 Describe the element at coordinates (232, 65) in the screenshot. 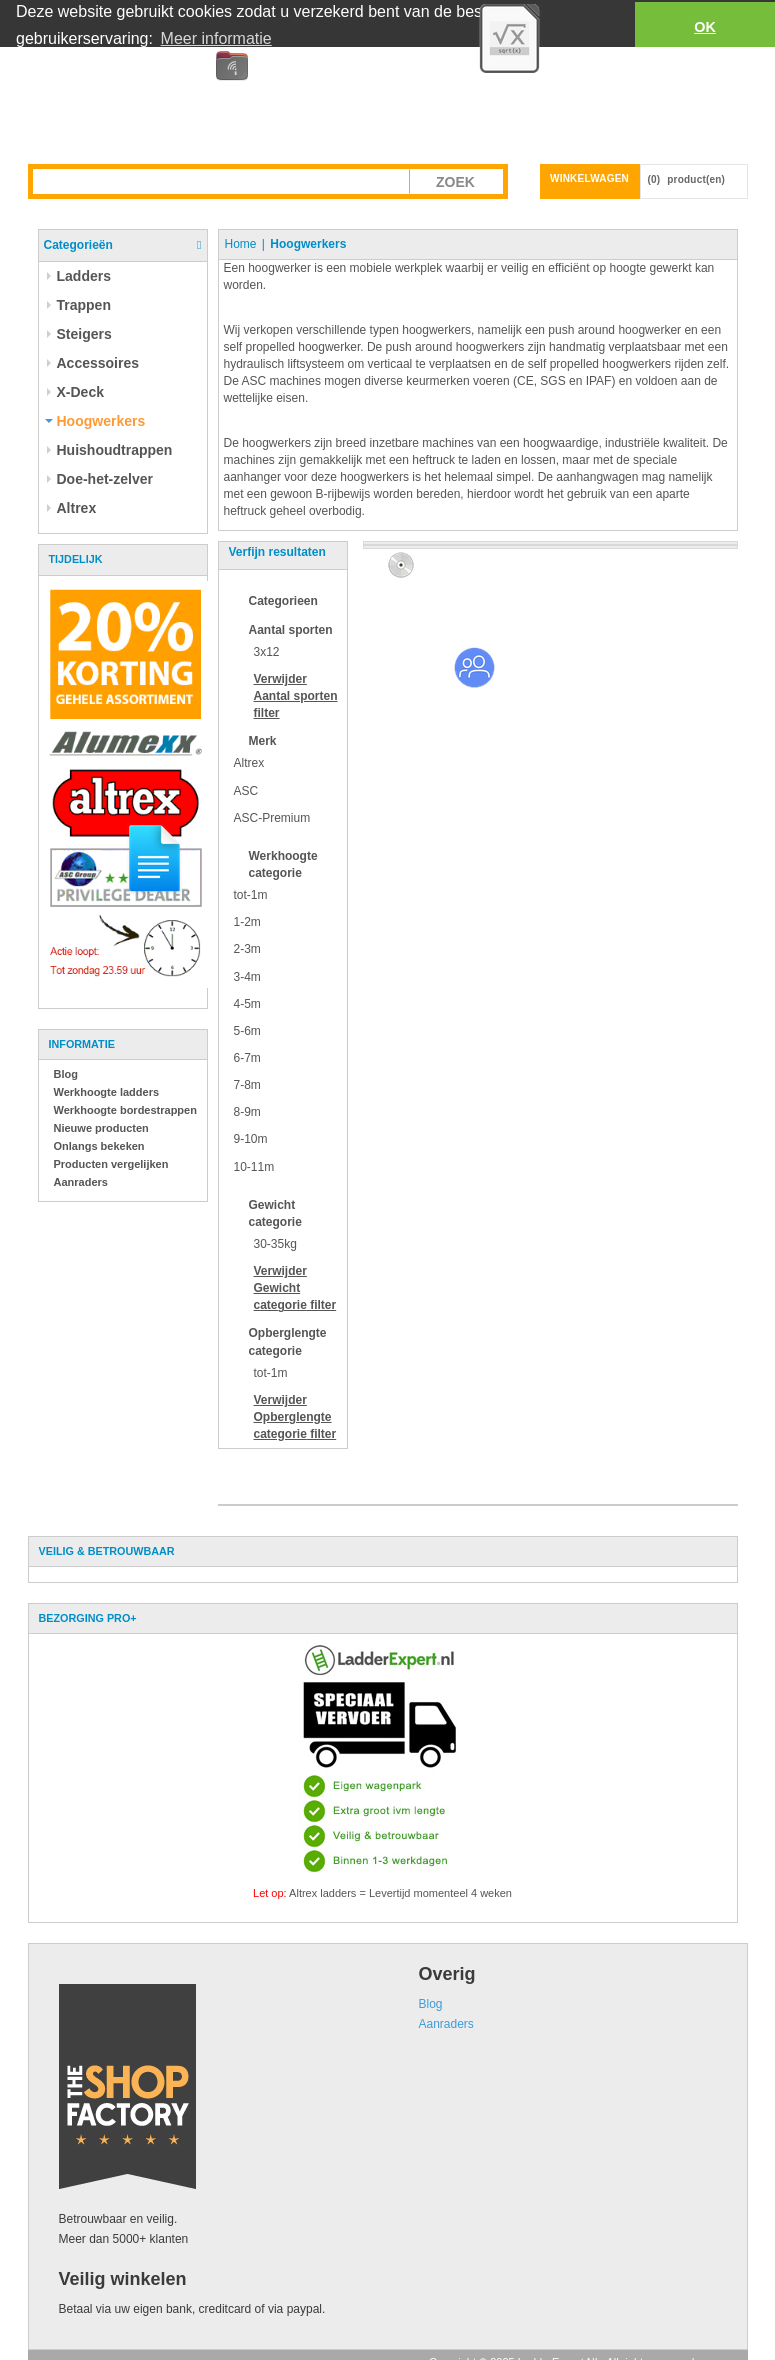

I see `open insync cloud sync folder` at that location.